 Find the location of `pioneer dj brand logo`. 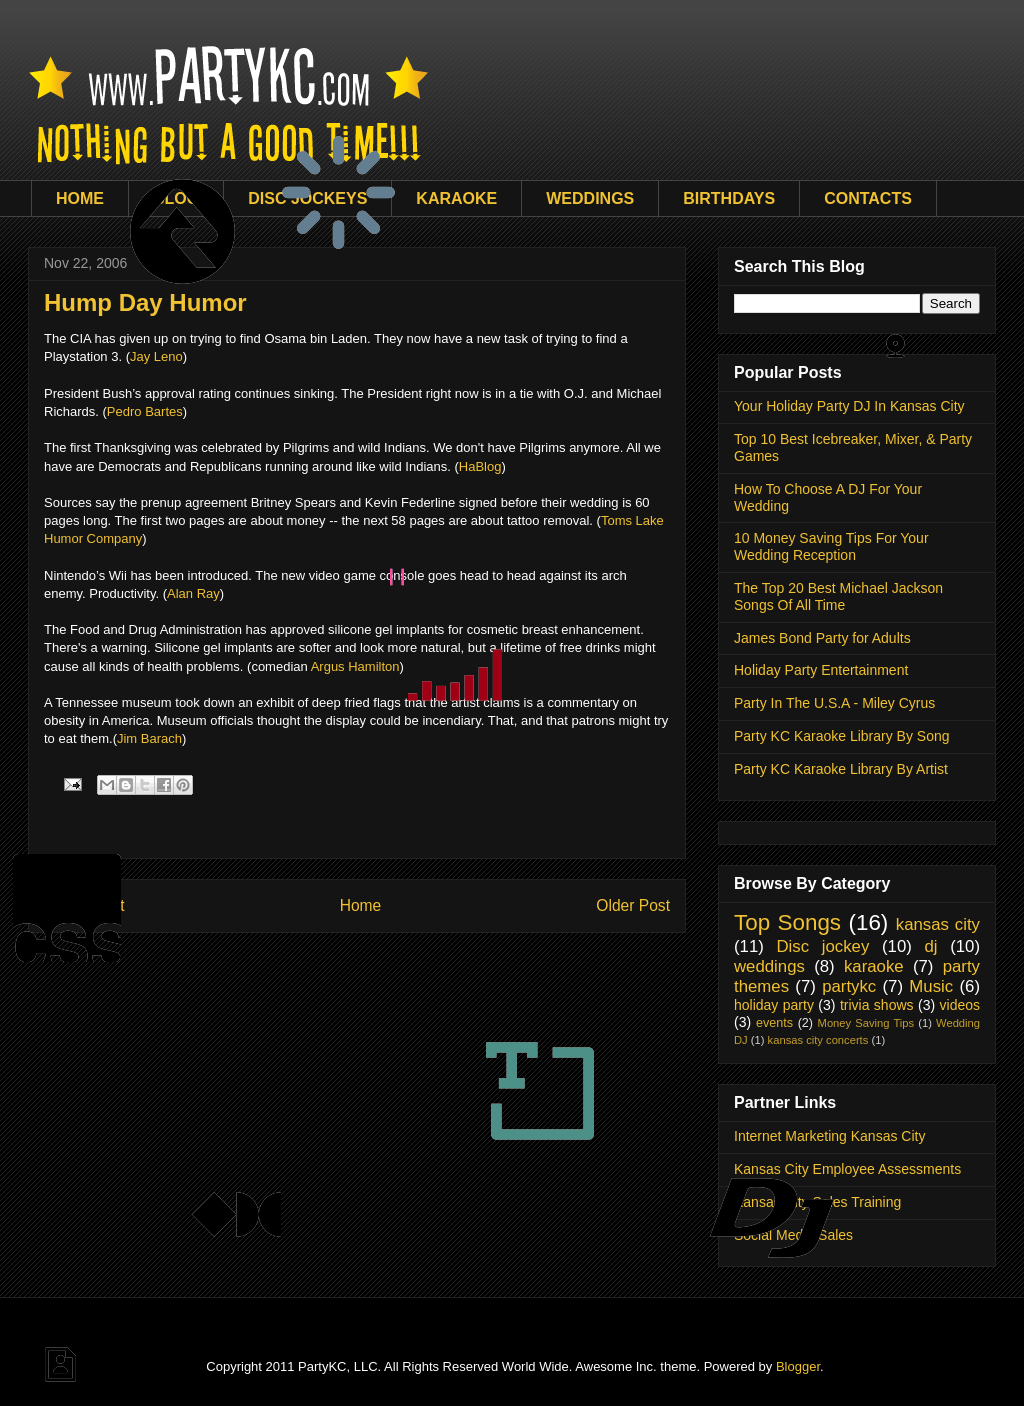

pioneer dj brand logo is located at coordinates (772, 1218).